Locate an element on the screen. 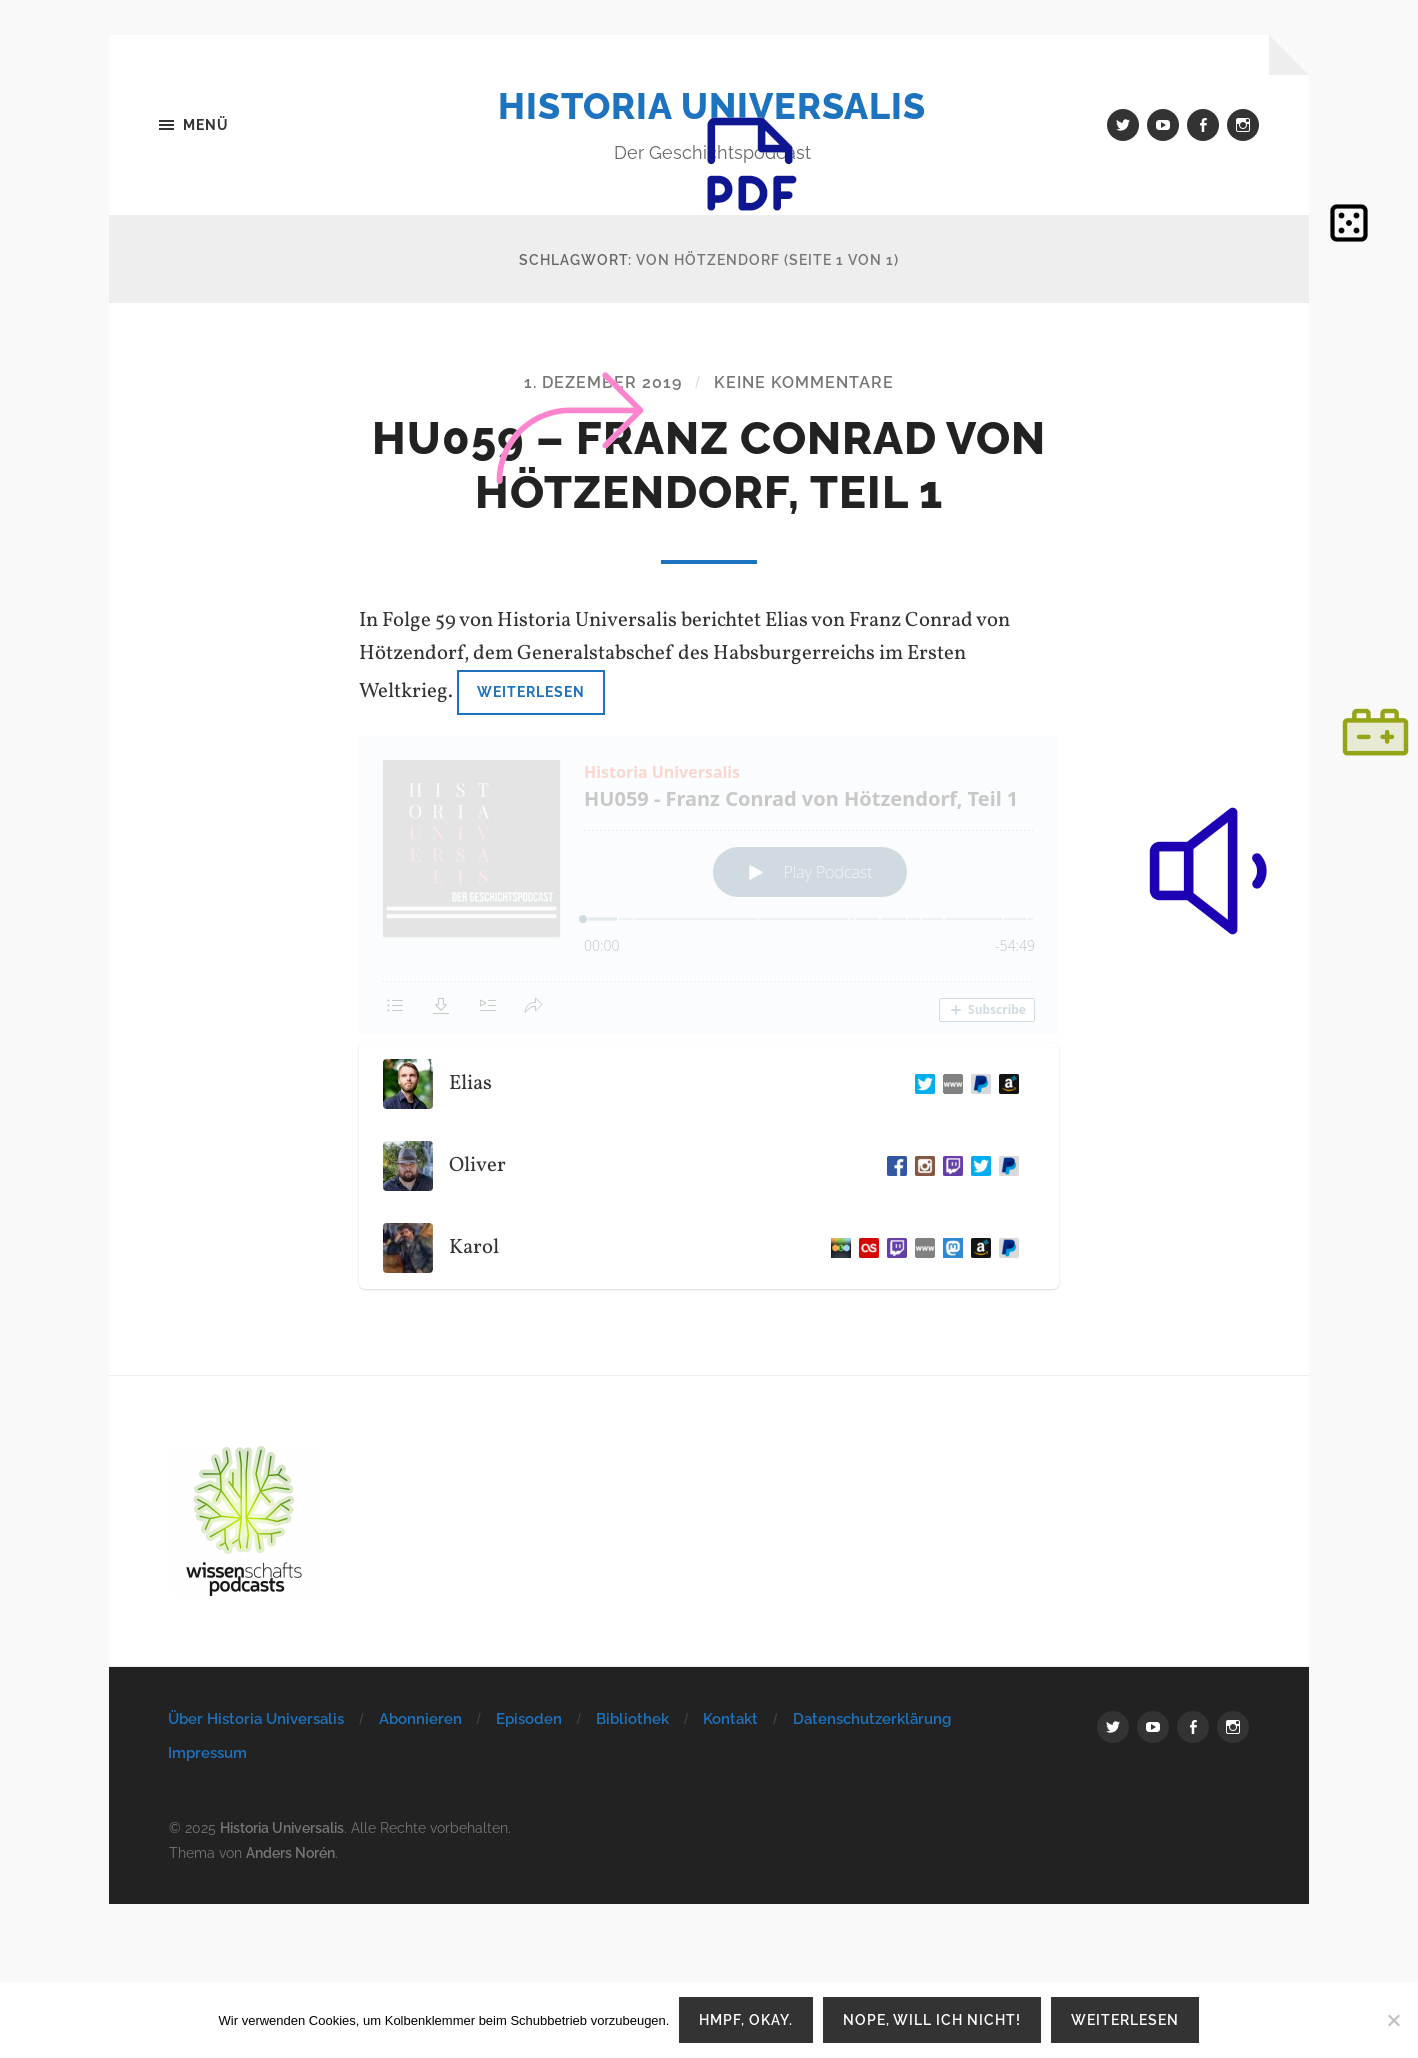 Image resolution: width=1418 pixels, height=2058 pixels. view or open a PDF document is located at coordinates (750, 168).